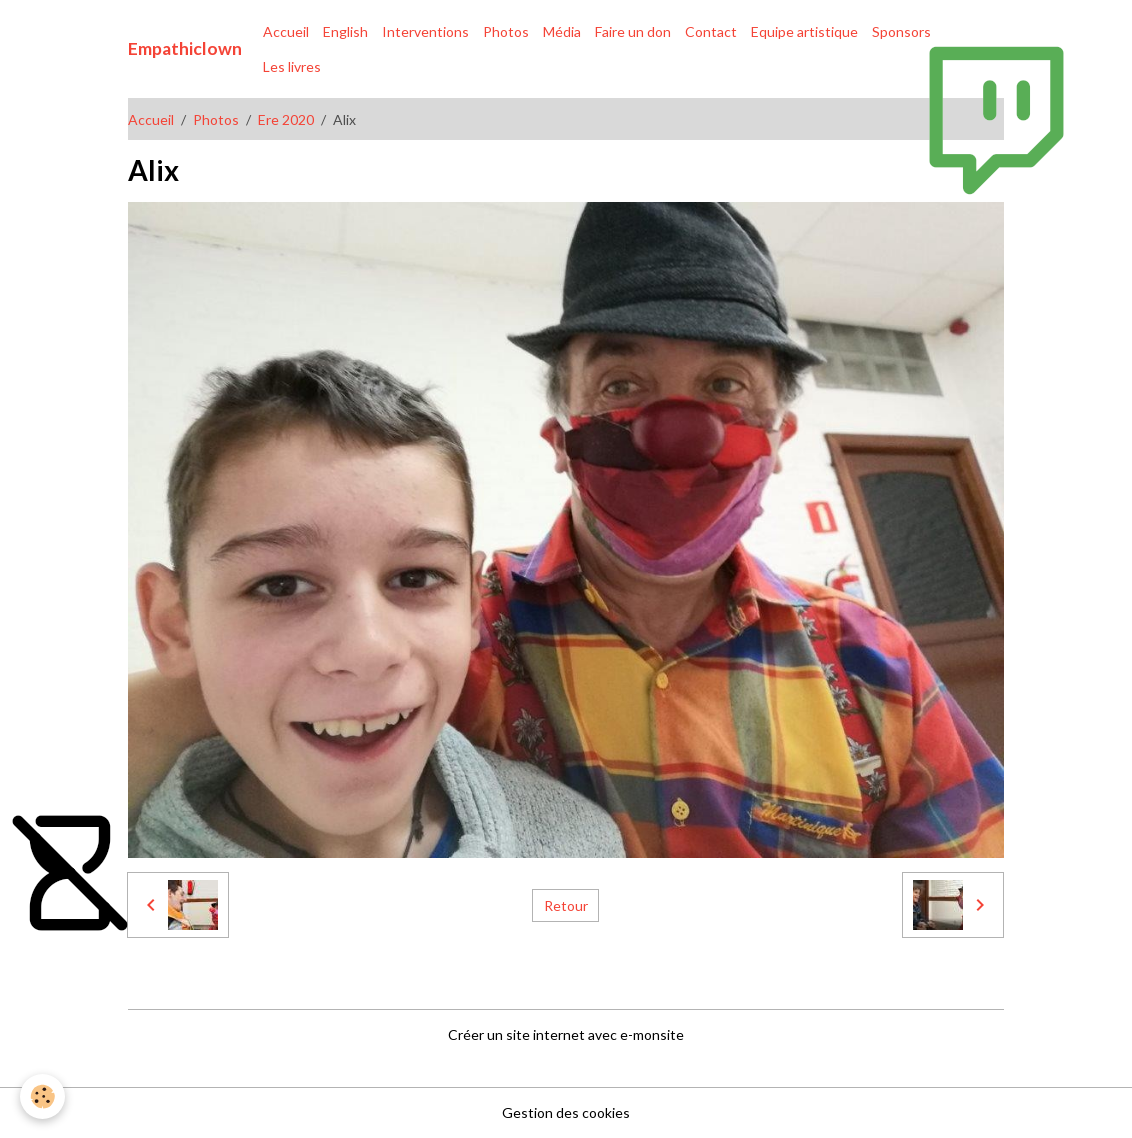  I want to click on open Twitch app, so click(996, 120).